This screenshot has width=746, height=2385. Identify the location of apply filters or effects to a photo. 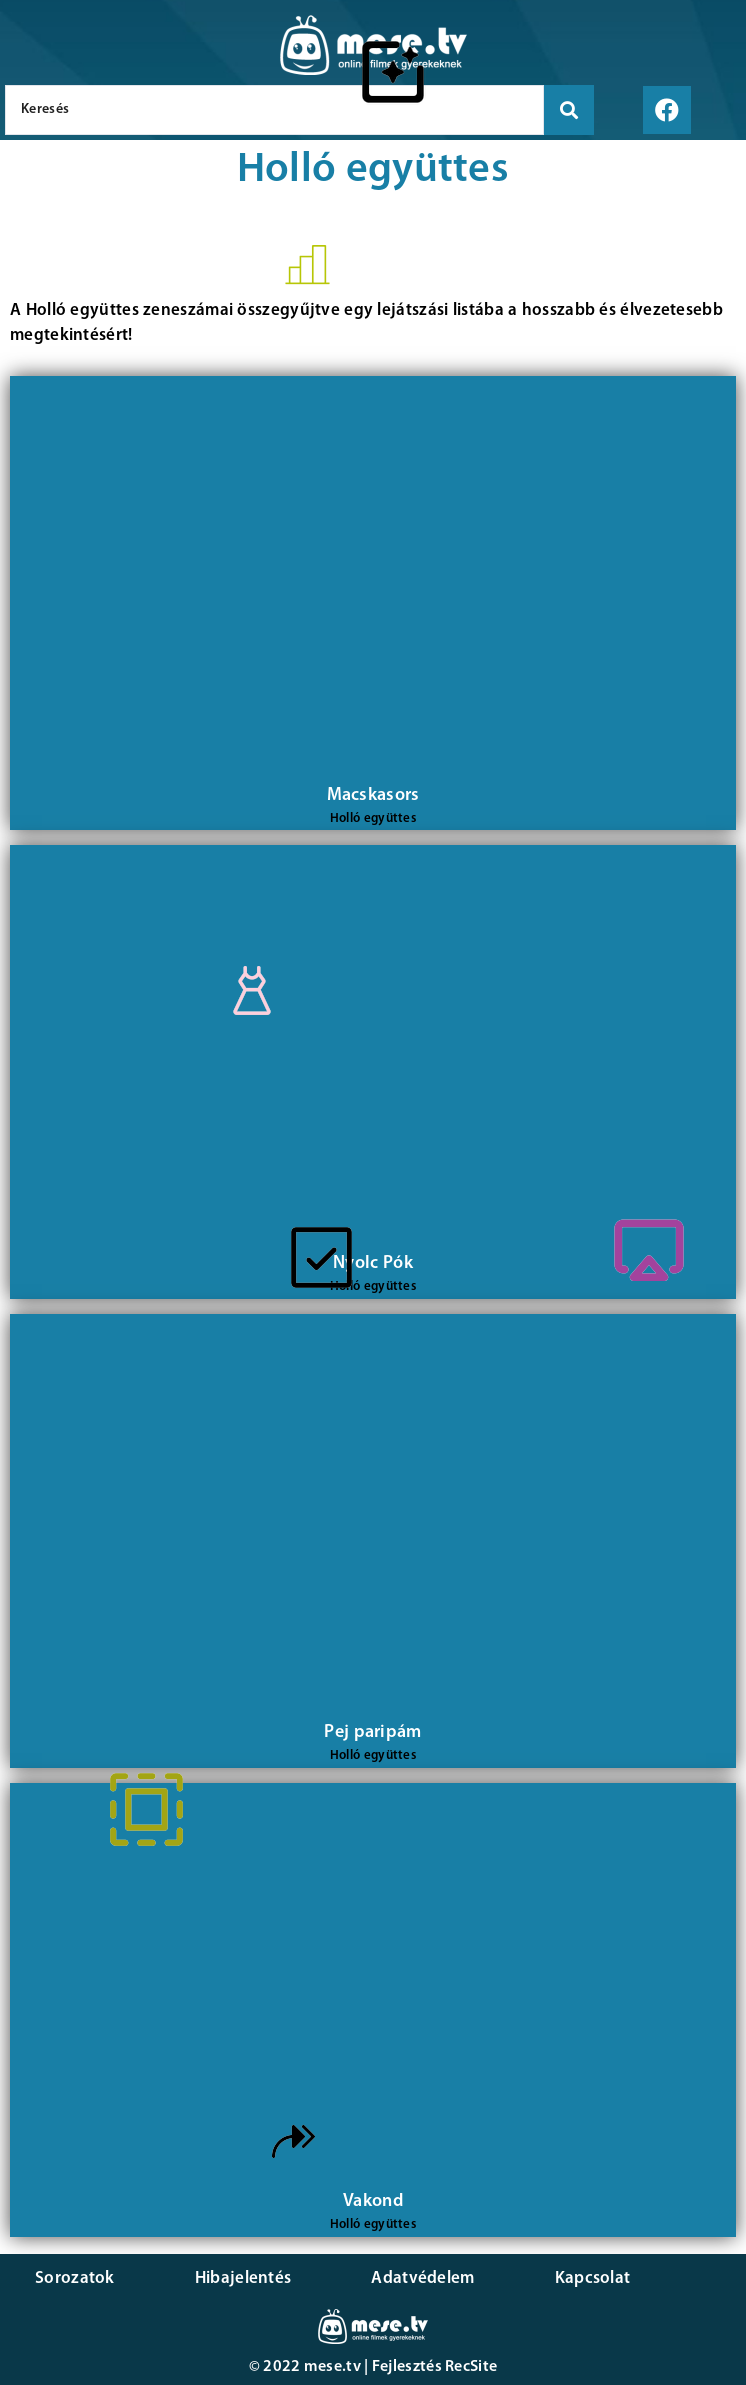
(393, 72).